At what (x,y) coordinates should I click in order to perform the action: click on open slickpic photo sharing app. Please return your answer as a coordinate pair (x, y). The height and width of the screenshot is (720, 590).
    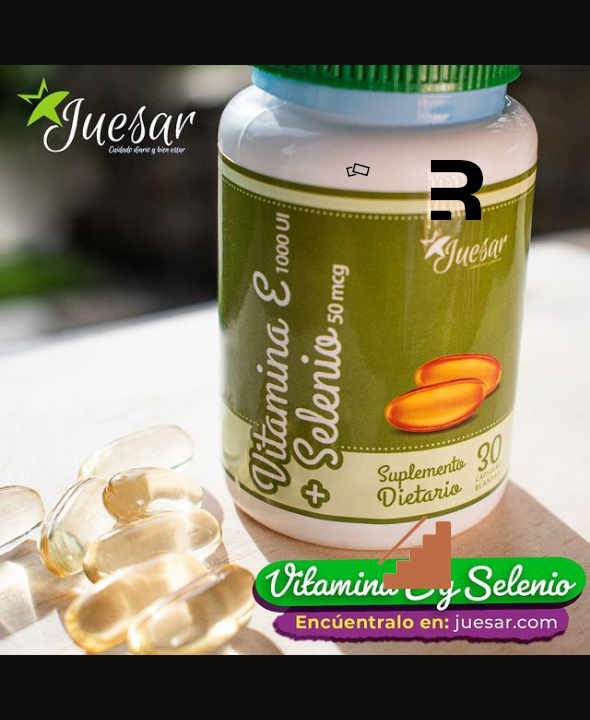
    Looking at the image, I should click on (358, 170).